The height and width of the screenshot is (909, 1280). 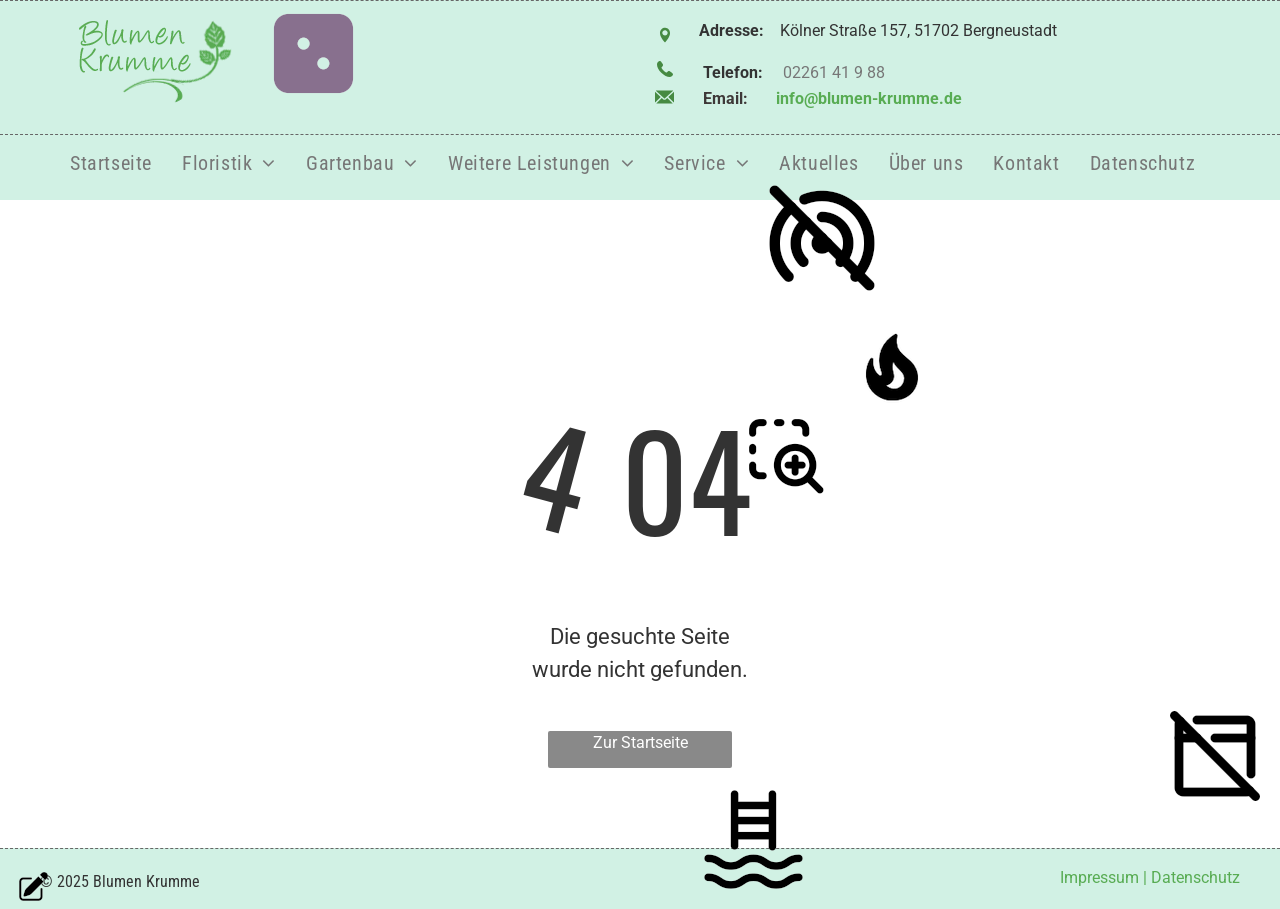 I want to click on roll dice or generate random number, so click(x=313, y=53).